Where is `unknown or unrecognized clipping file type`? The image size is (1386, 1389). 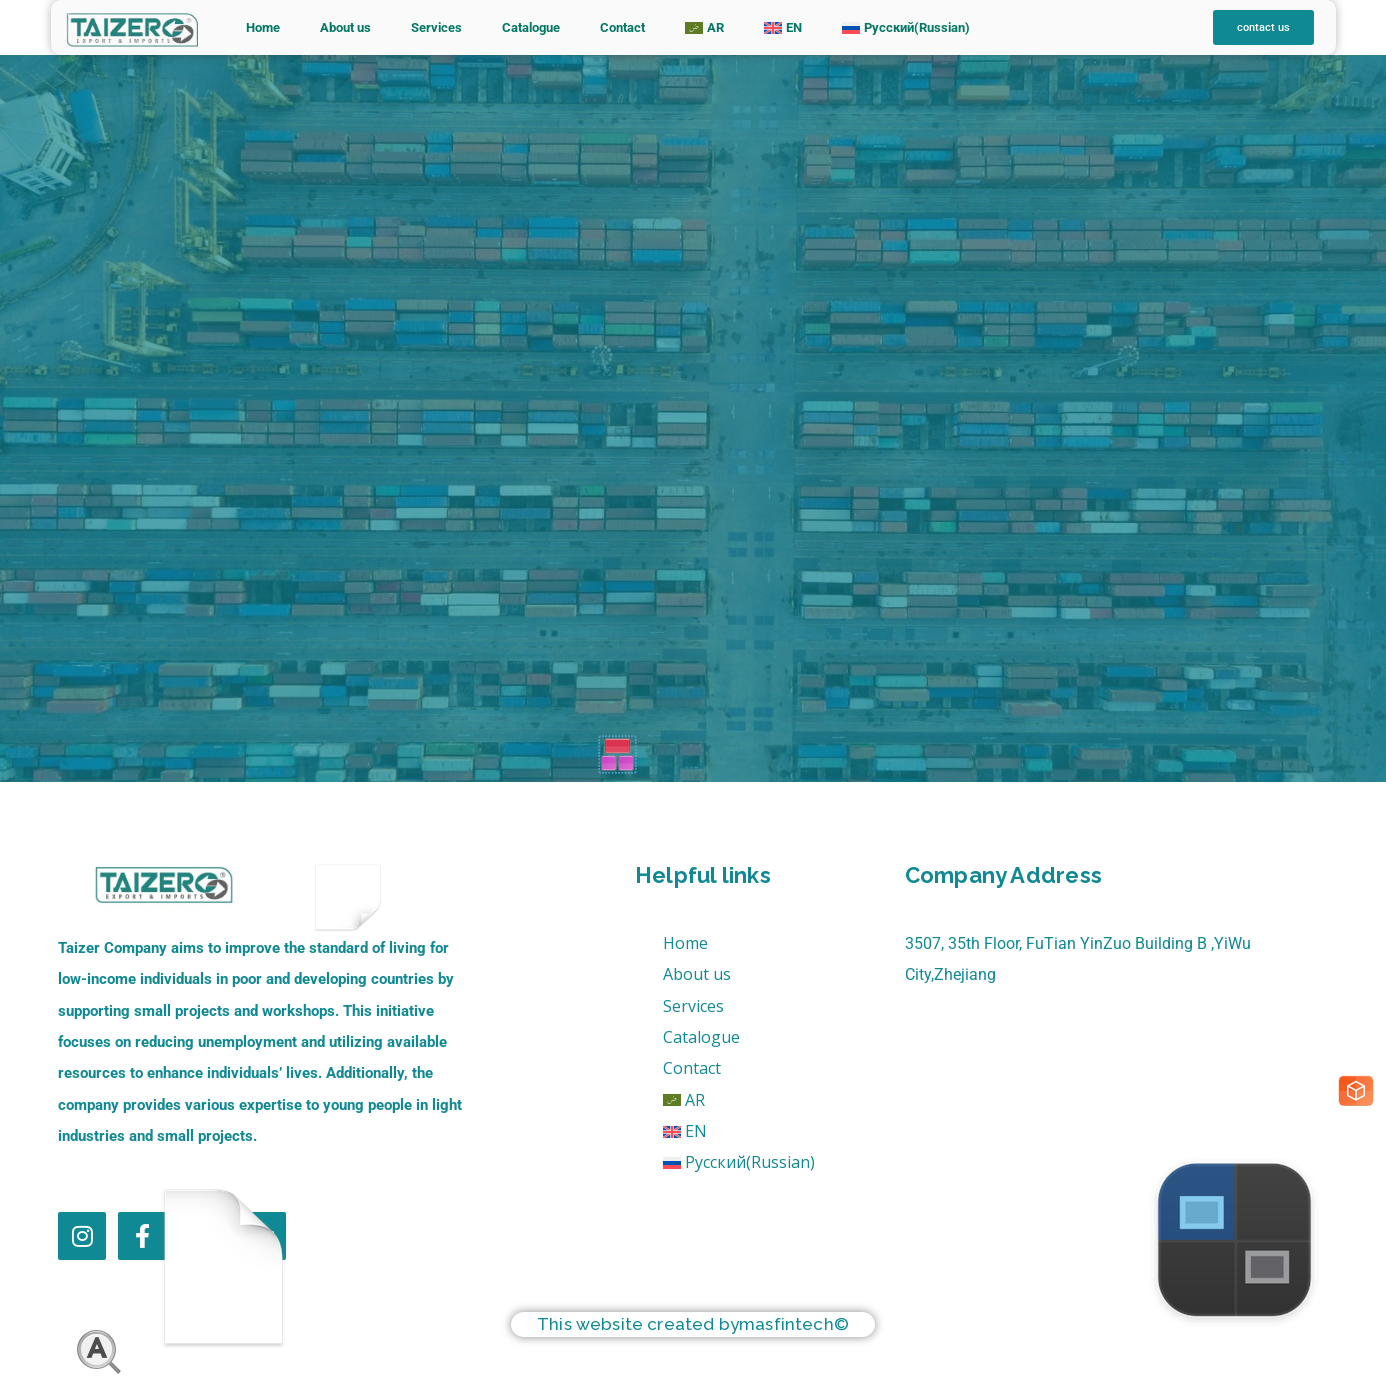 unknown or unrecognized clipping file type is located at coordinates (348, 899).